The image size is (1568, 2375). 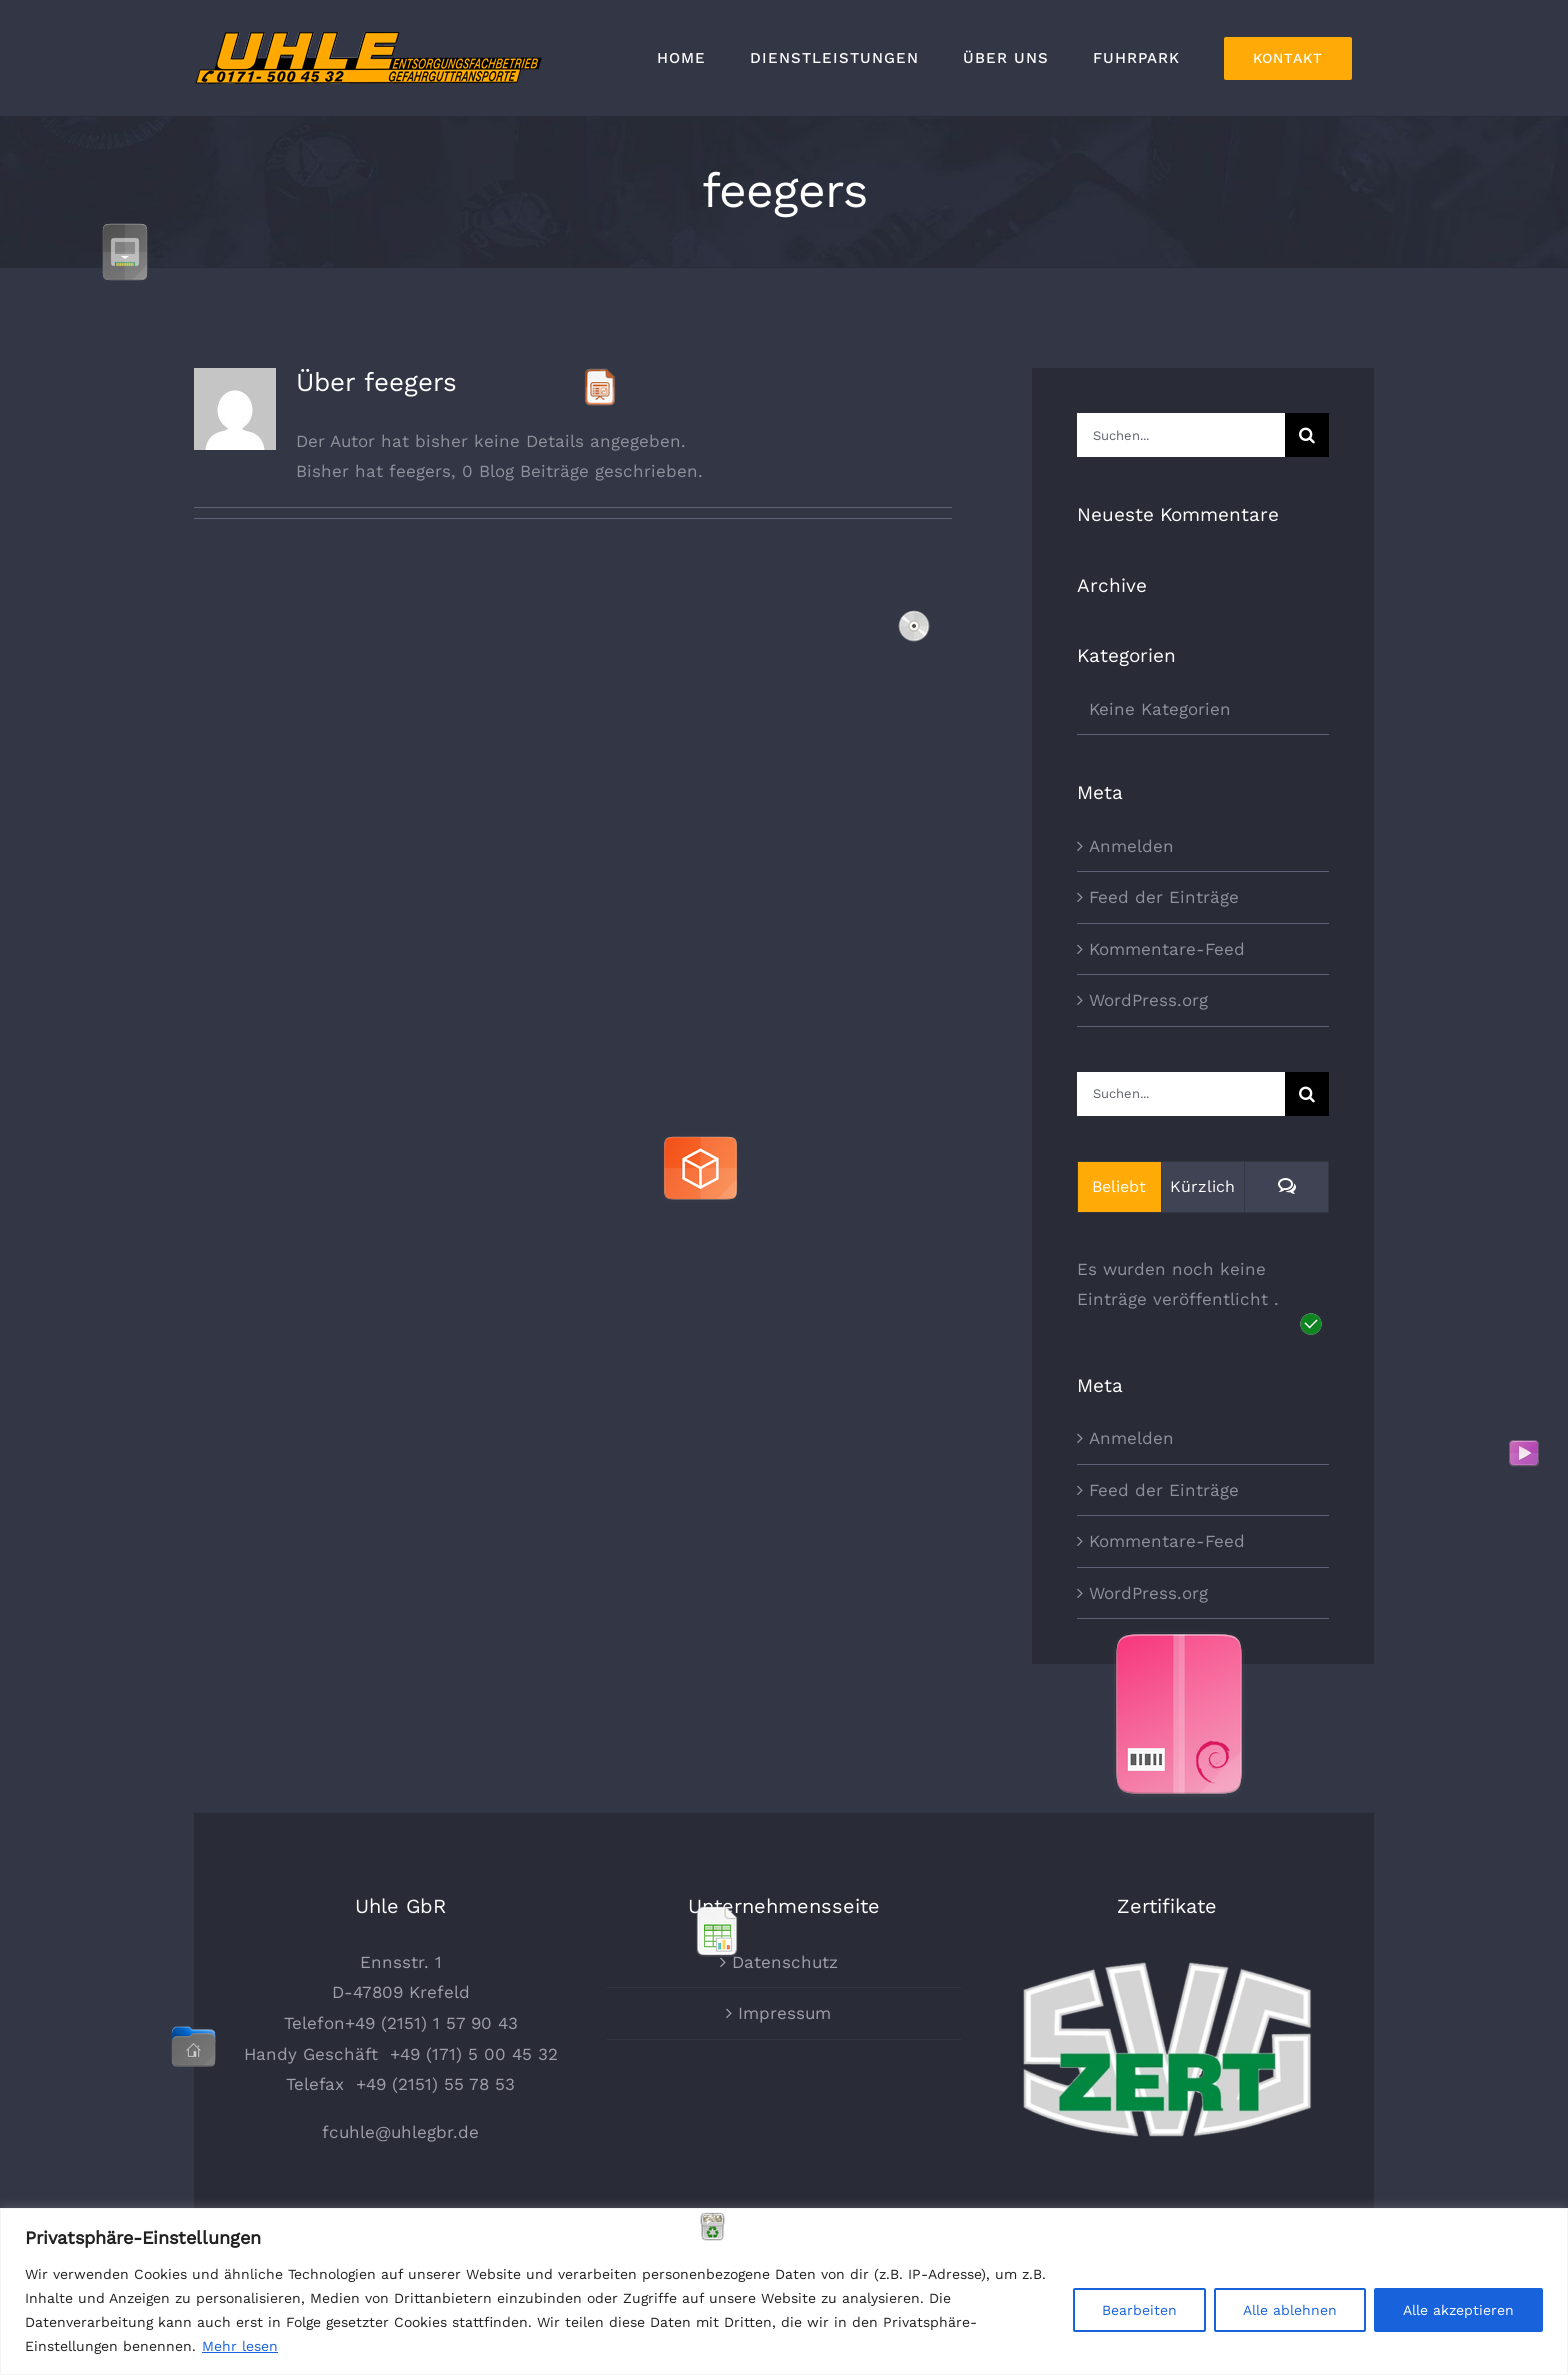 I want to click on nintendo ds game rom file, so click(x=125, y=252).